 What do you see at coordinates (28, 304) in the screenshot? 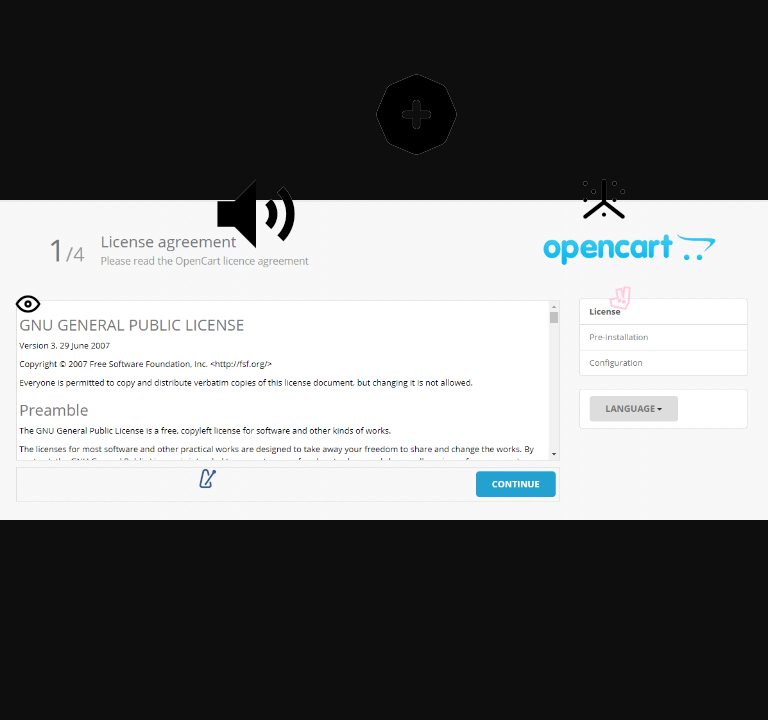
I see `view or preview content` at bounding box center [28, 304].